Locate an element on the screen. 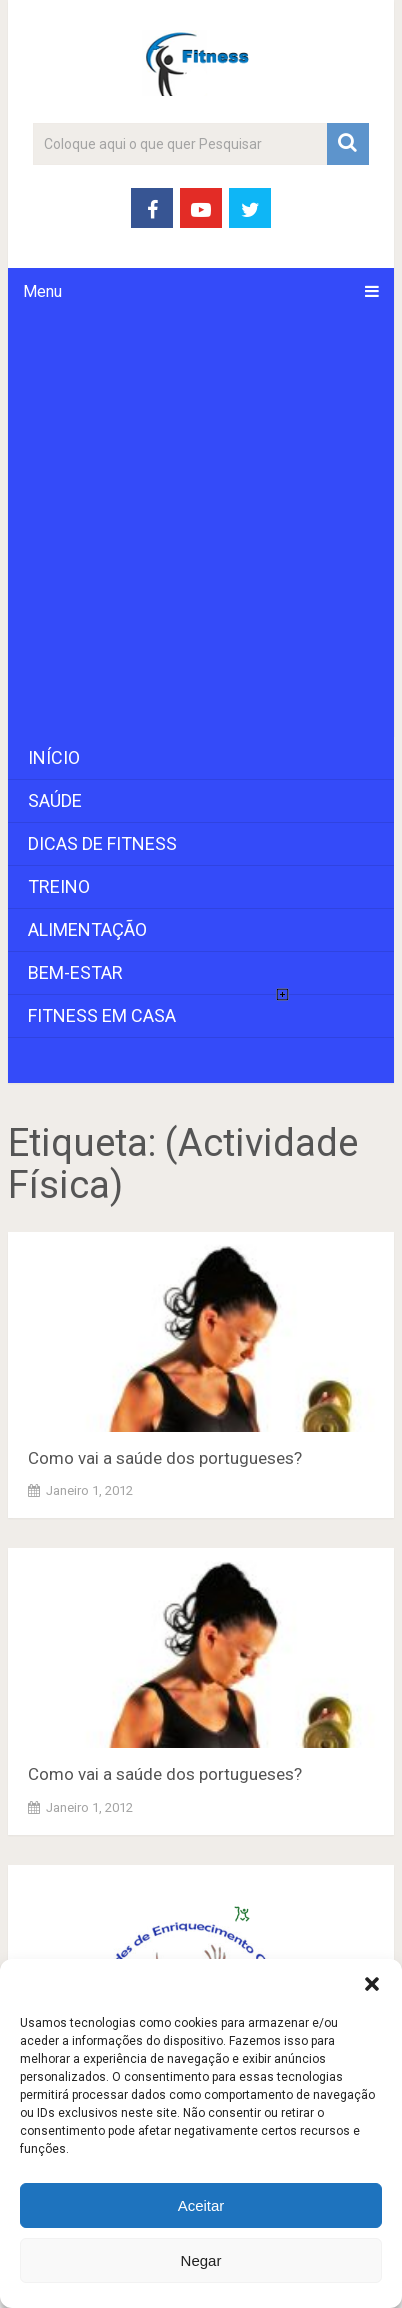 The height and width of the screenshot is (2308, 402). add a new item is located at coordinates (282, 994).